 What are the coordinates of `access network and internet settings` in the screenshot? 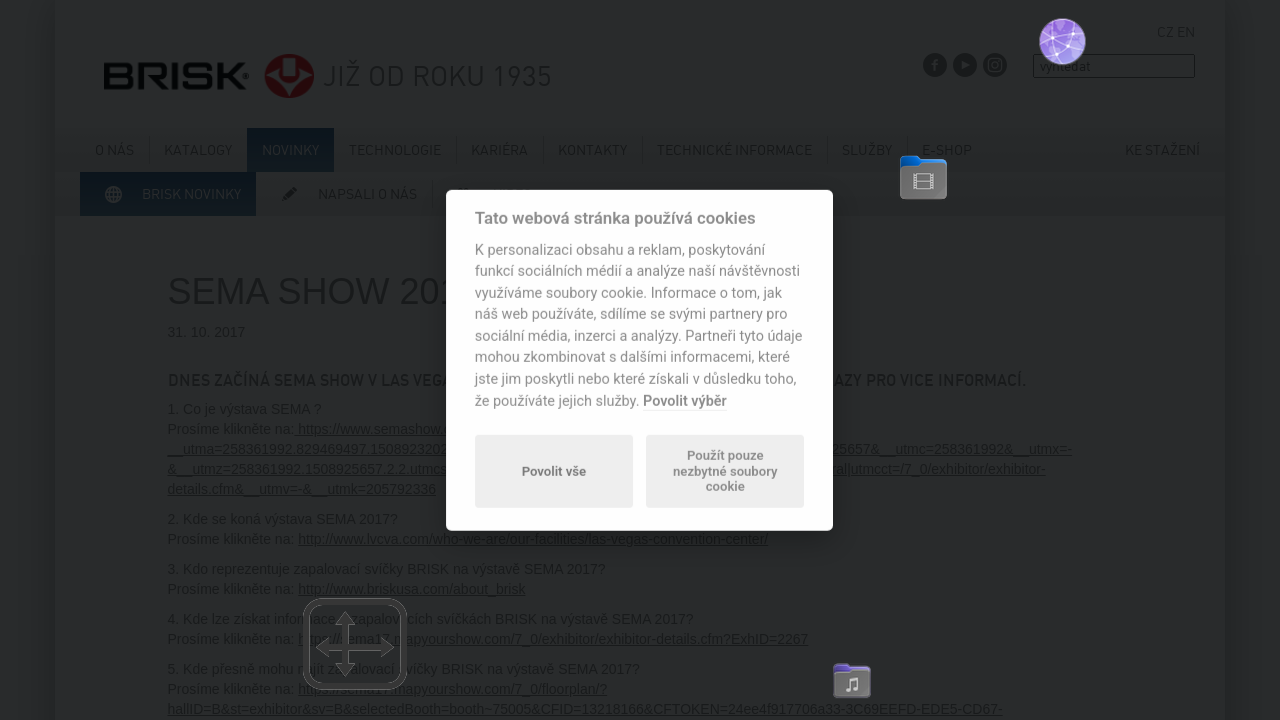 It's located at (1062, 41).